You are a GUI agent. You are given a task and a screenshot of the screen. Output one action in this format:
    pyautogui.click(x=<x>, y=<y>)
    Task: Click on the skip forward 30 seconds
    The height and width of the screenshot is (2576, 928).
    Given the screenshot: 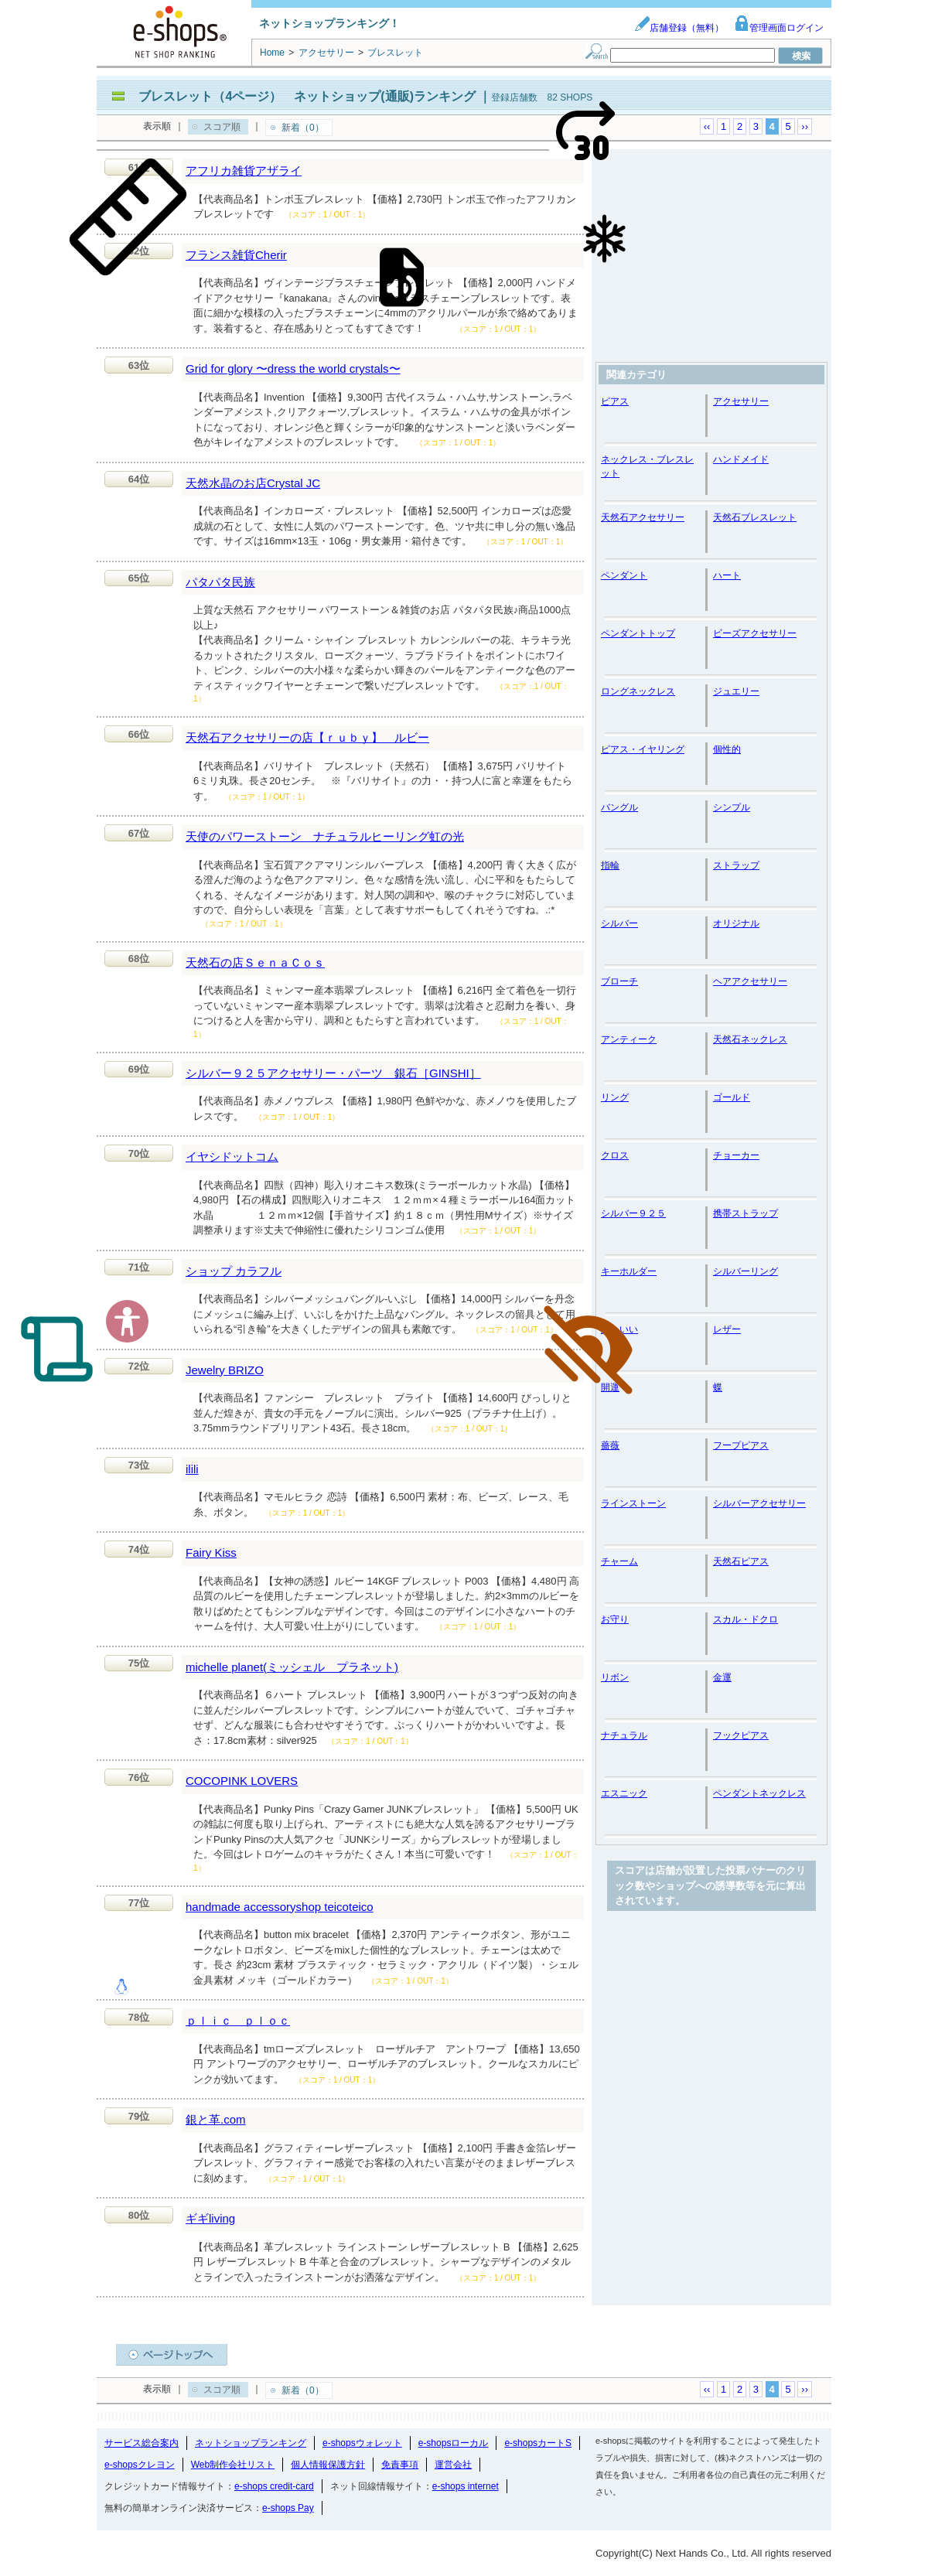 What is the action you would take?
    pyautogui.click(x=587, y=132)
    